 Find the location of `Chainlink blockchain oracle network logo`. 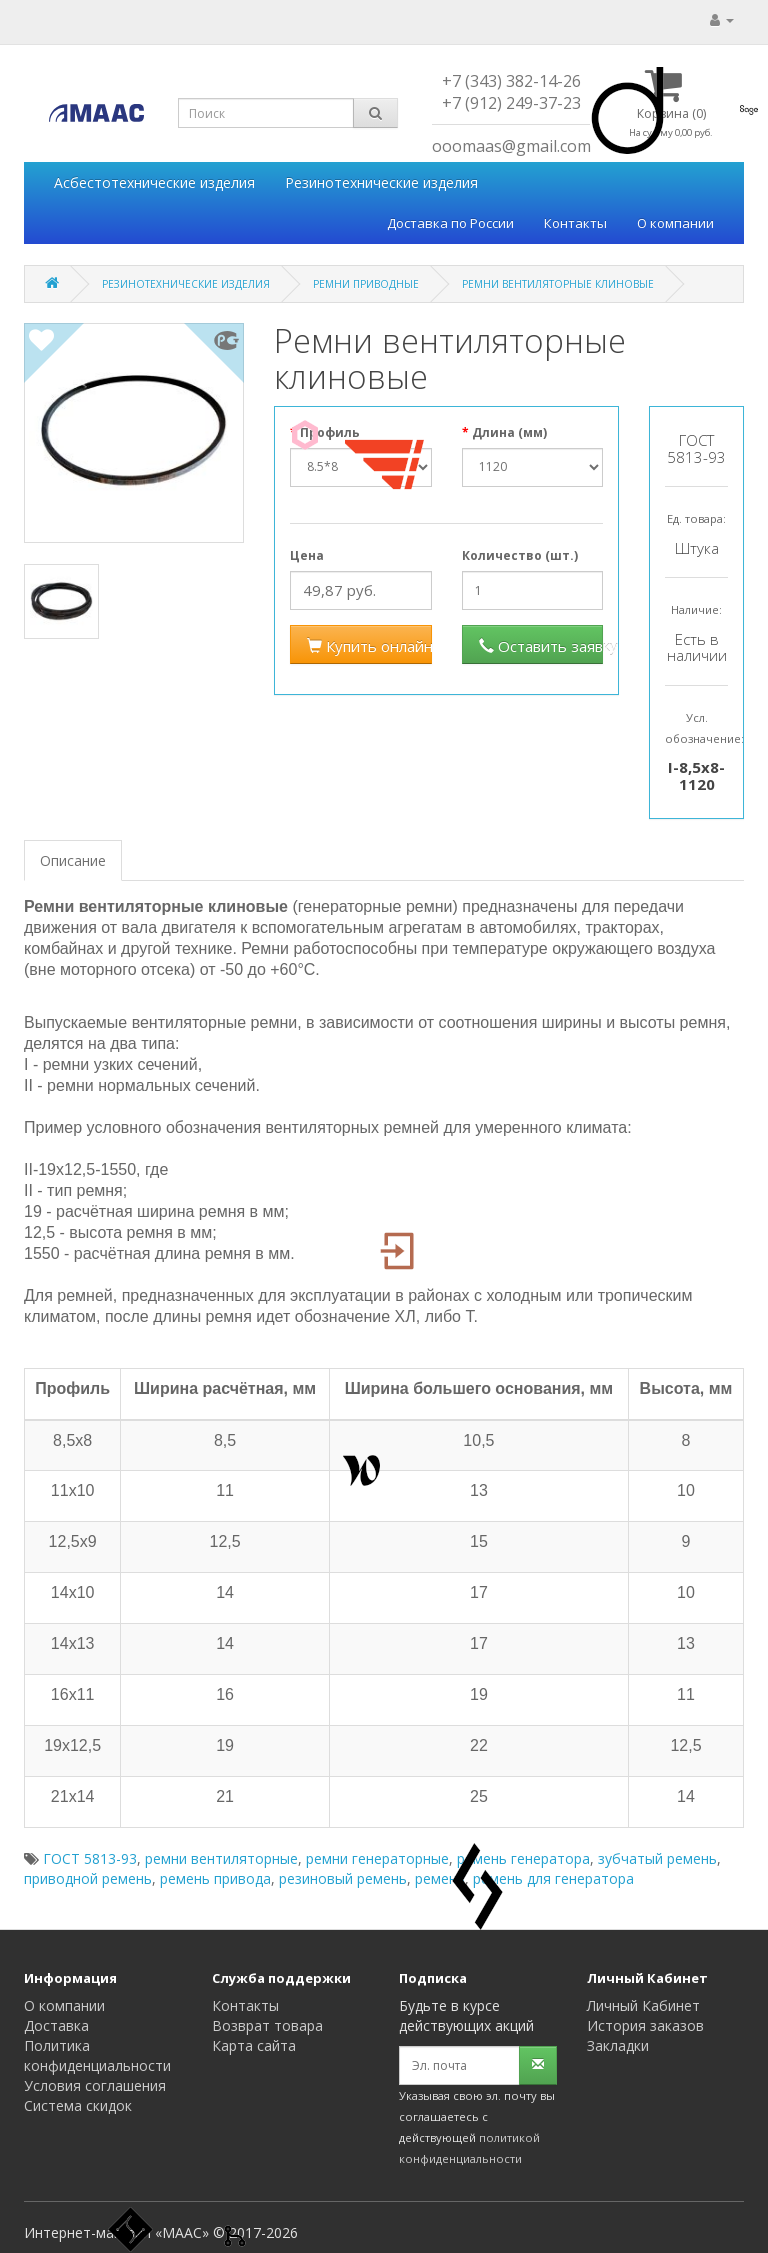

Chainlink blockchain oracle network logo is located at coordinates (305, 435).